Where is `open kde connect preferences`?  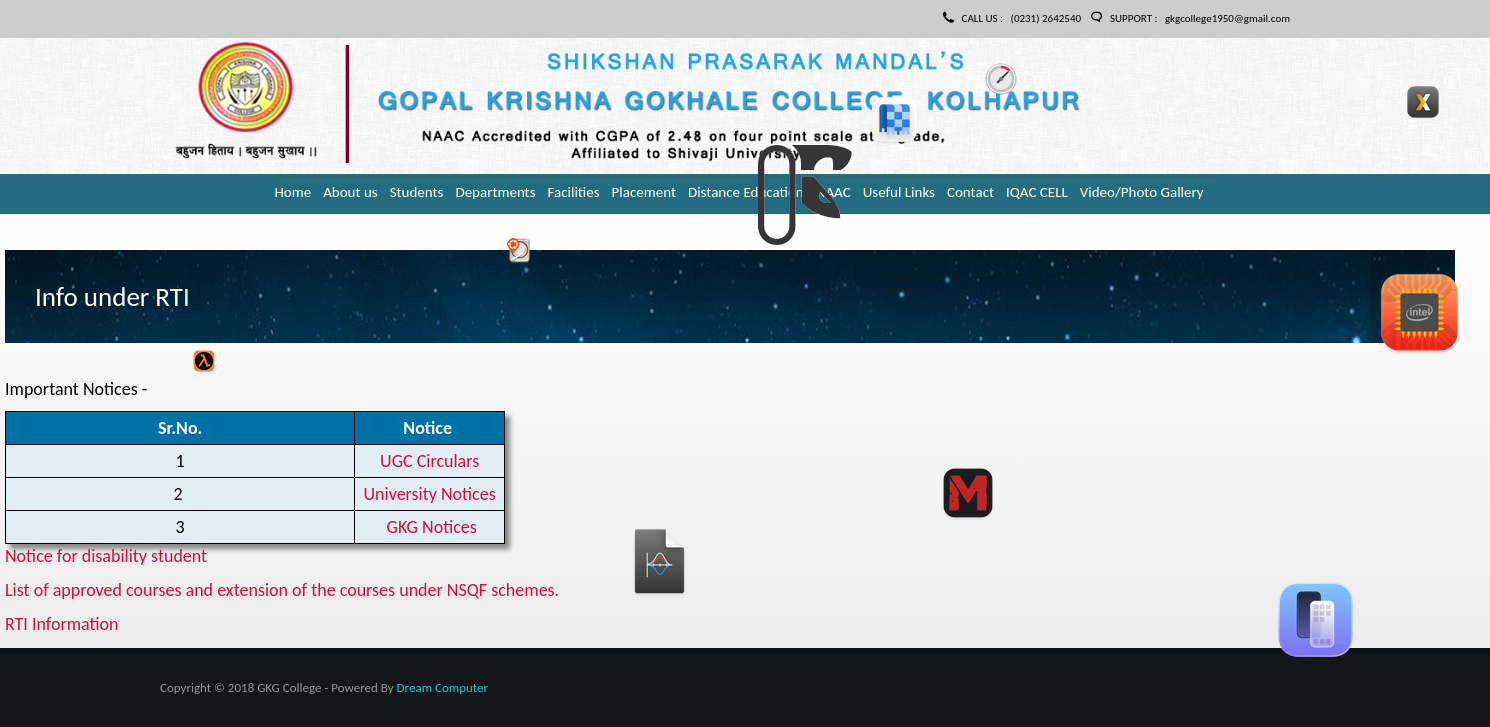 open kde connect preferences is located at coordinates (1315, 619).